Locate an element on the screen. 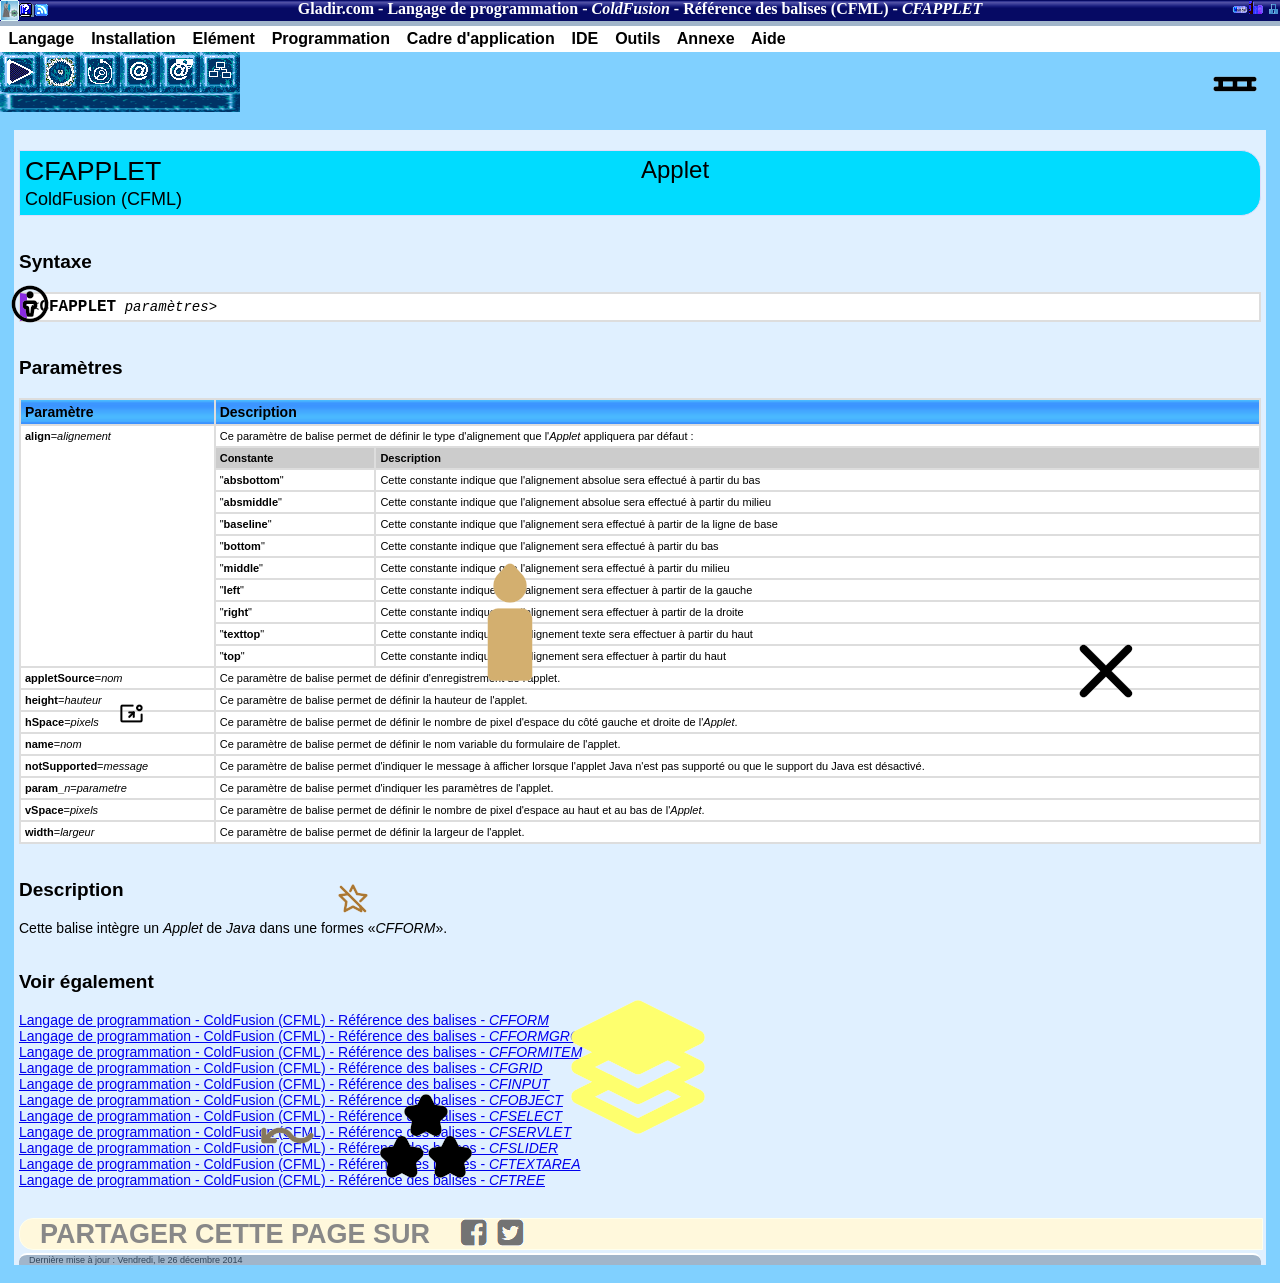  pin this item to quick access is located at coordinates (131, 713).